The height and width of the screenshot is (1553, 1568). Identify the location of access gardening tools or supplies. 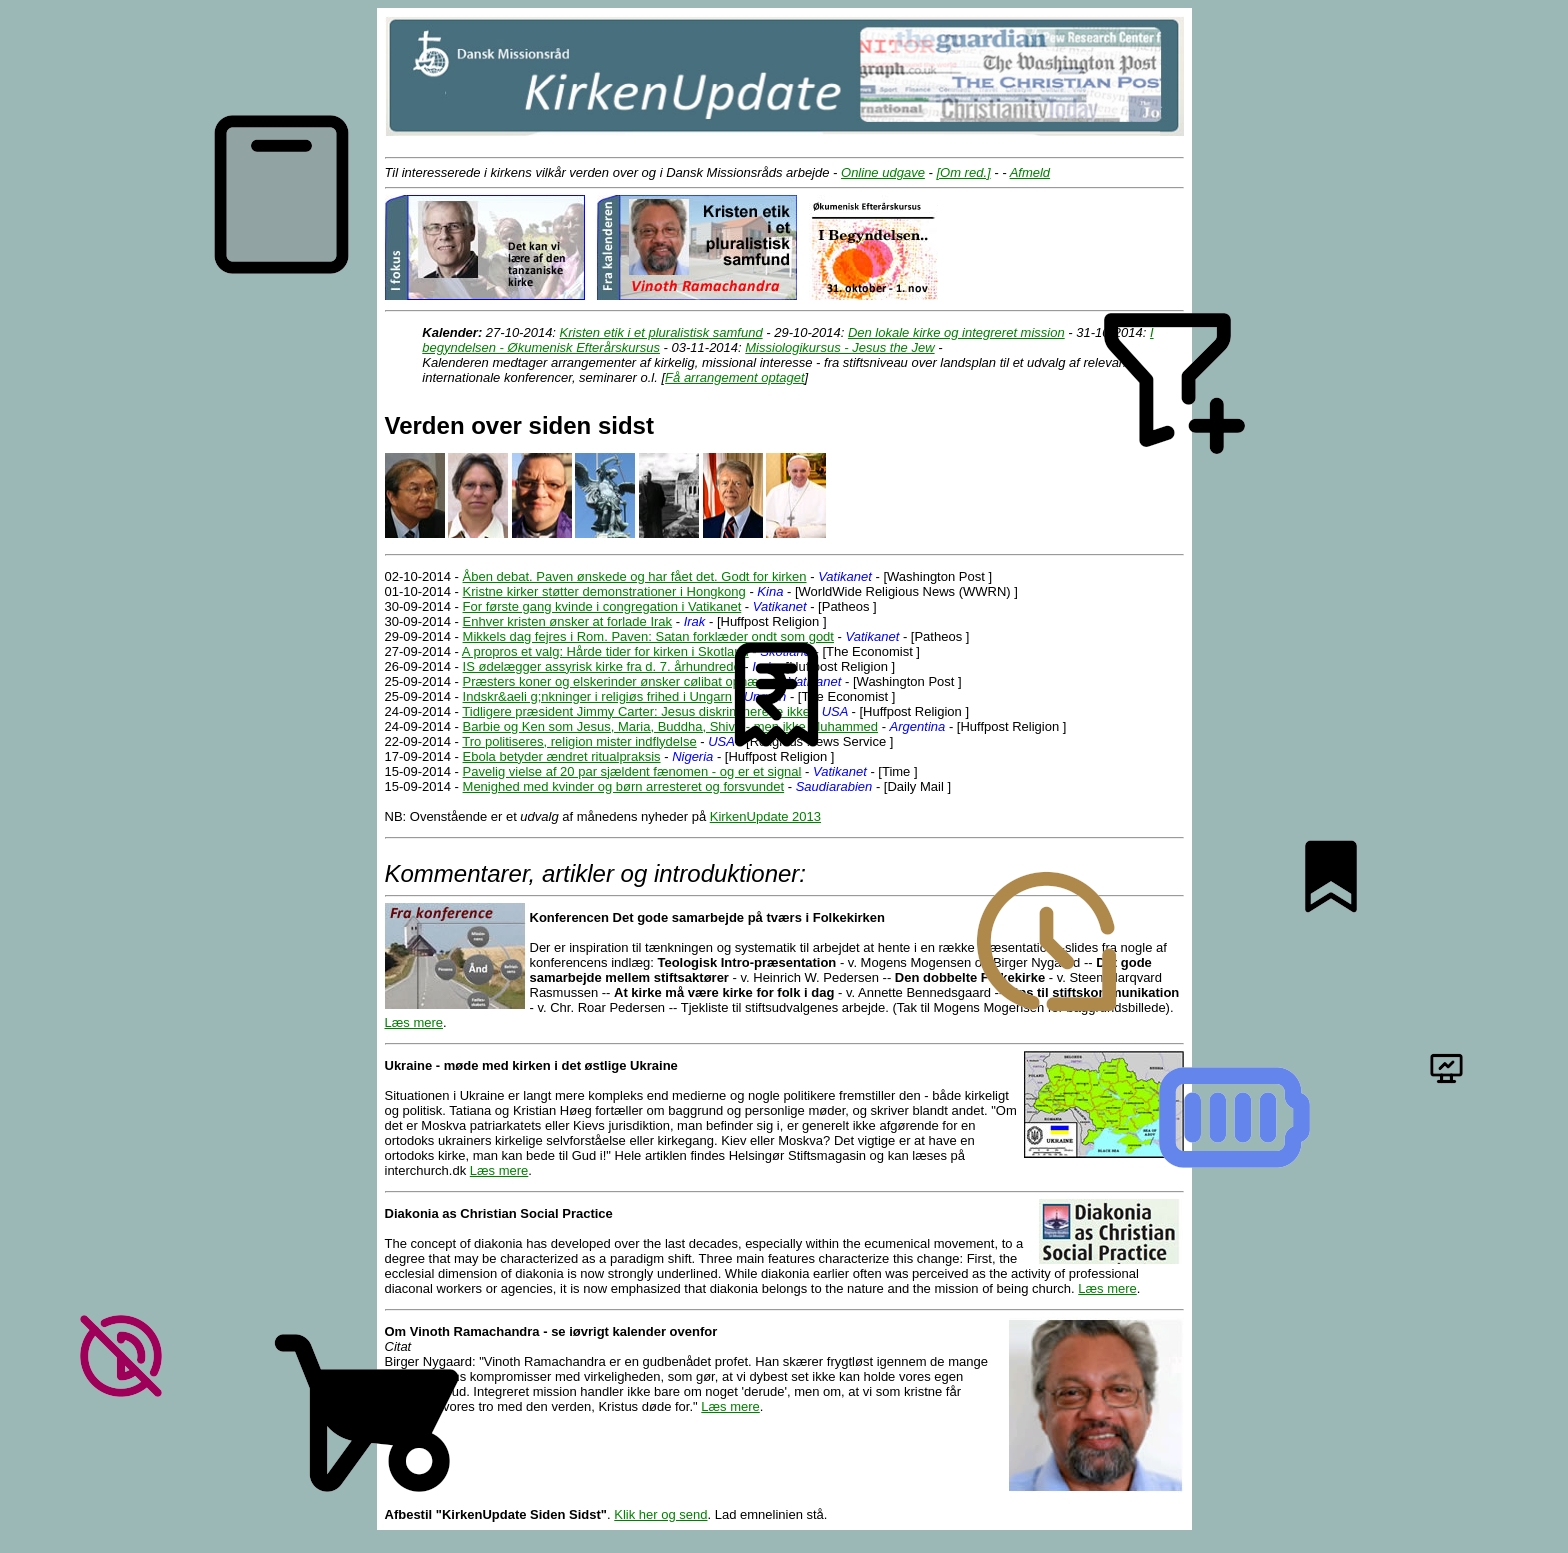
(371, 1413).